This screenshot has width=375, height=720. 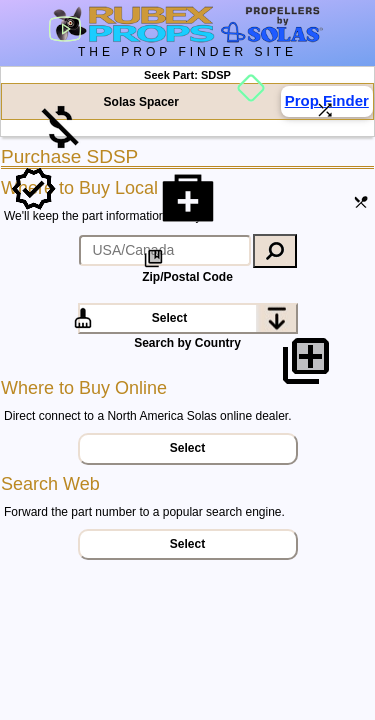 I want to click on open YouTube, so click(x=65, y=29).